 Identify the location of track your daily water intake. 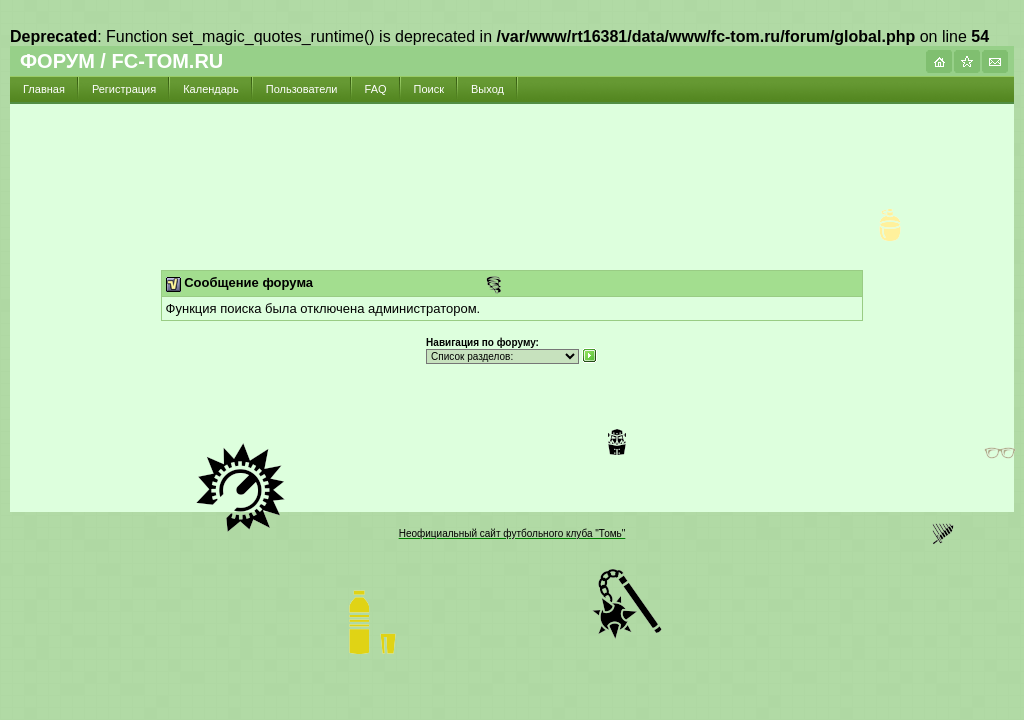
(372, 621).